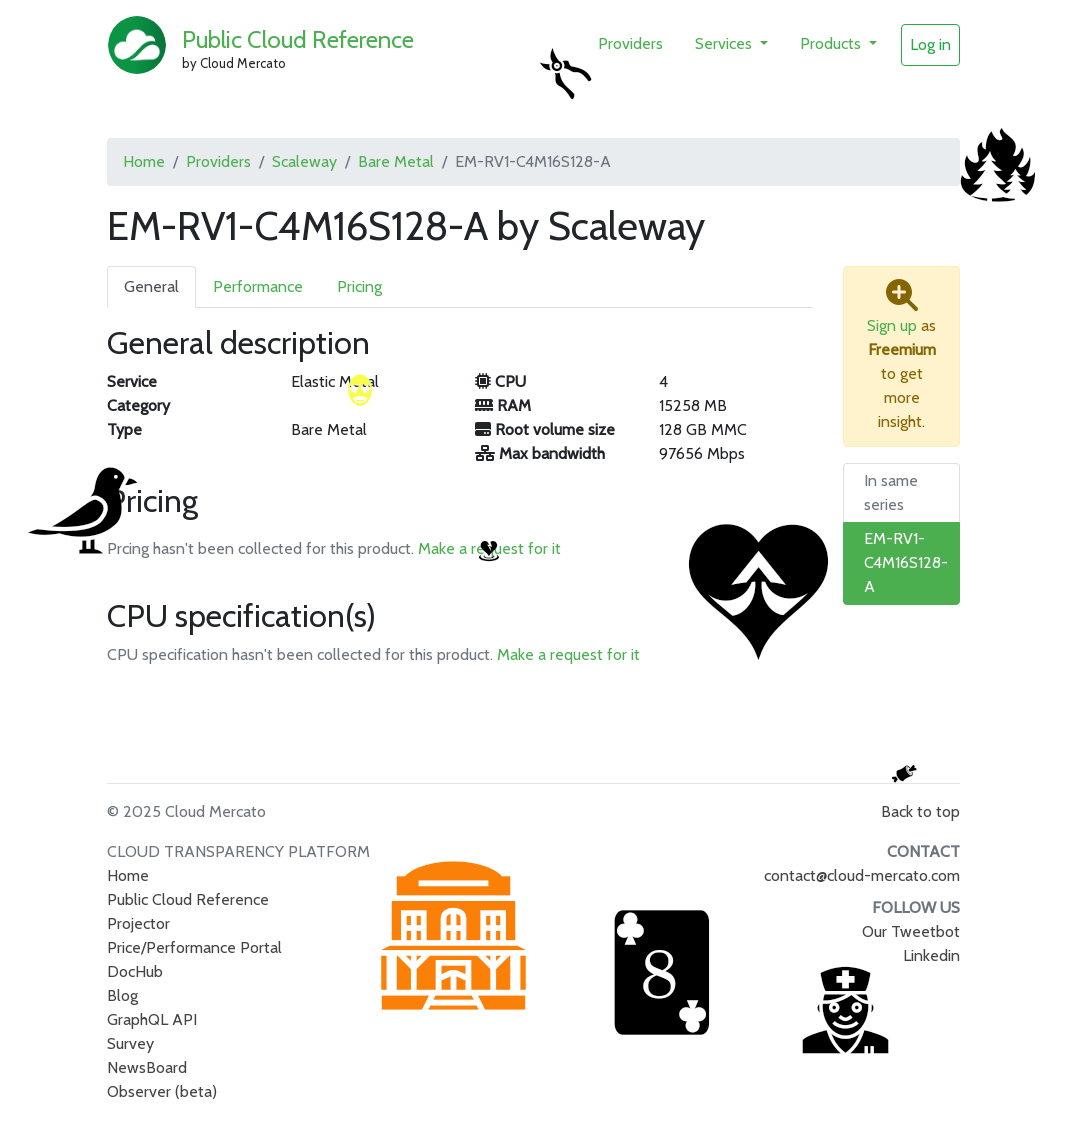 The width and height of the screenshot is (1067, 1136). Describe the element at coordinates (453, 935) in the screenshot. I see `visit the saloon or tavern in-game` at that location.